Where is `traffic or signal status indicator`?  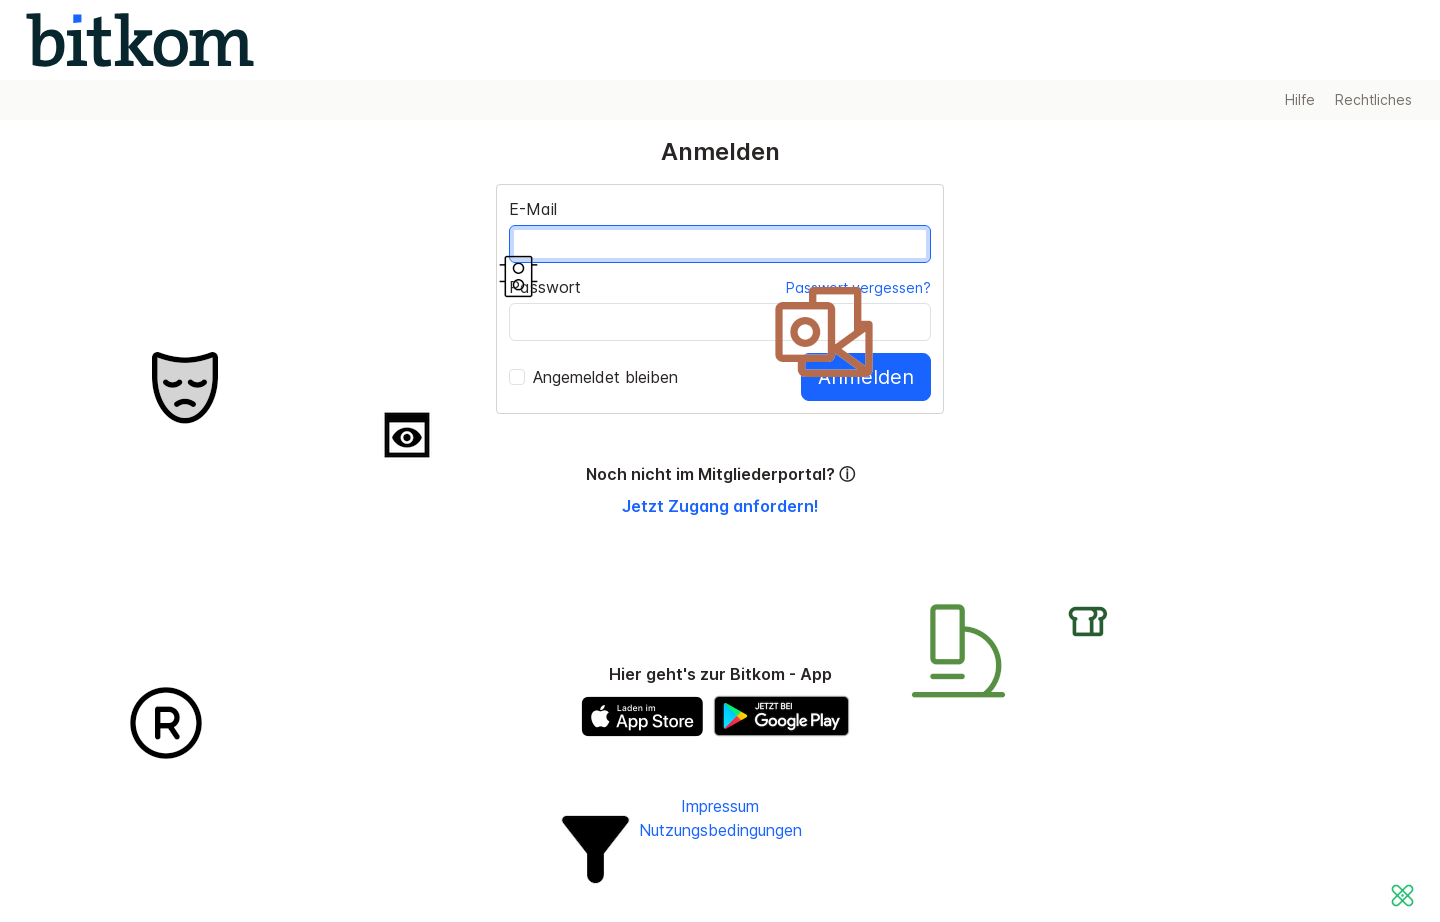
traffic or signal status indicator is located at coordinates (518, 276).